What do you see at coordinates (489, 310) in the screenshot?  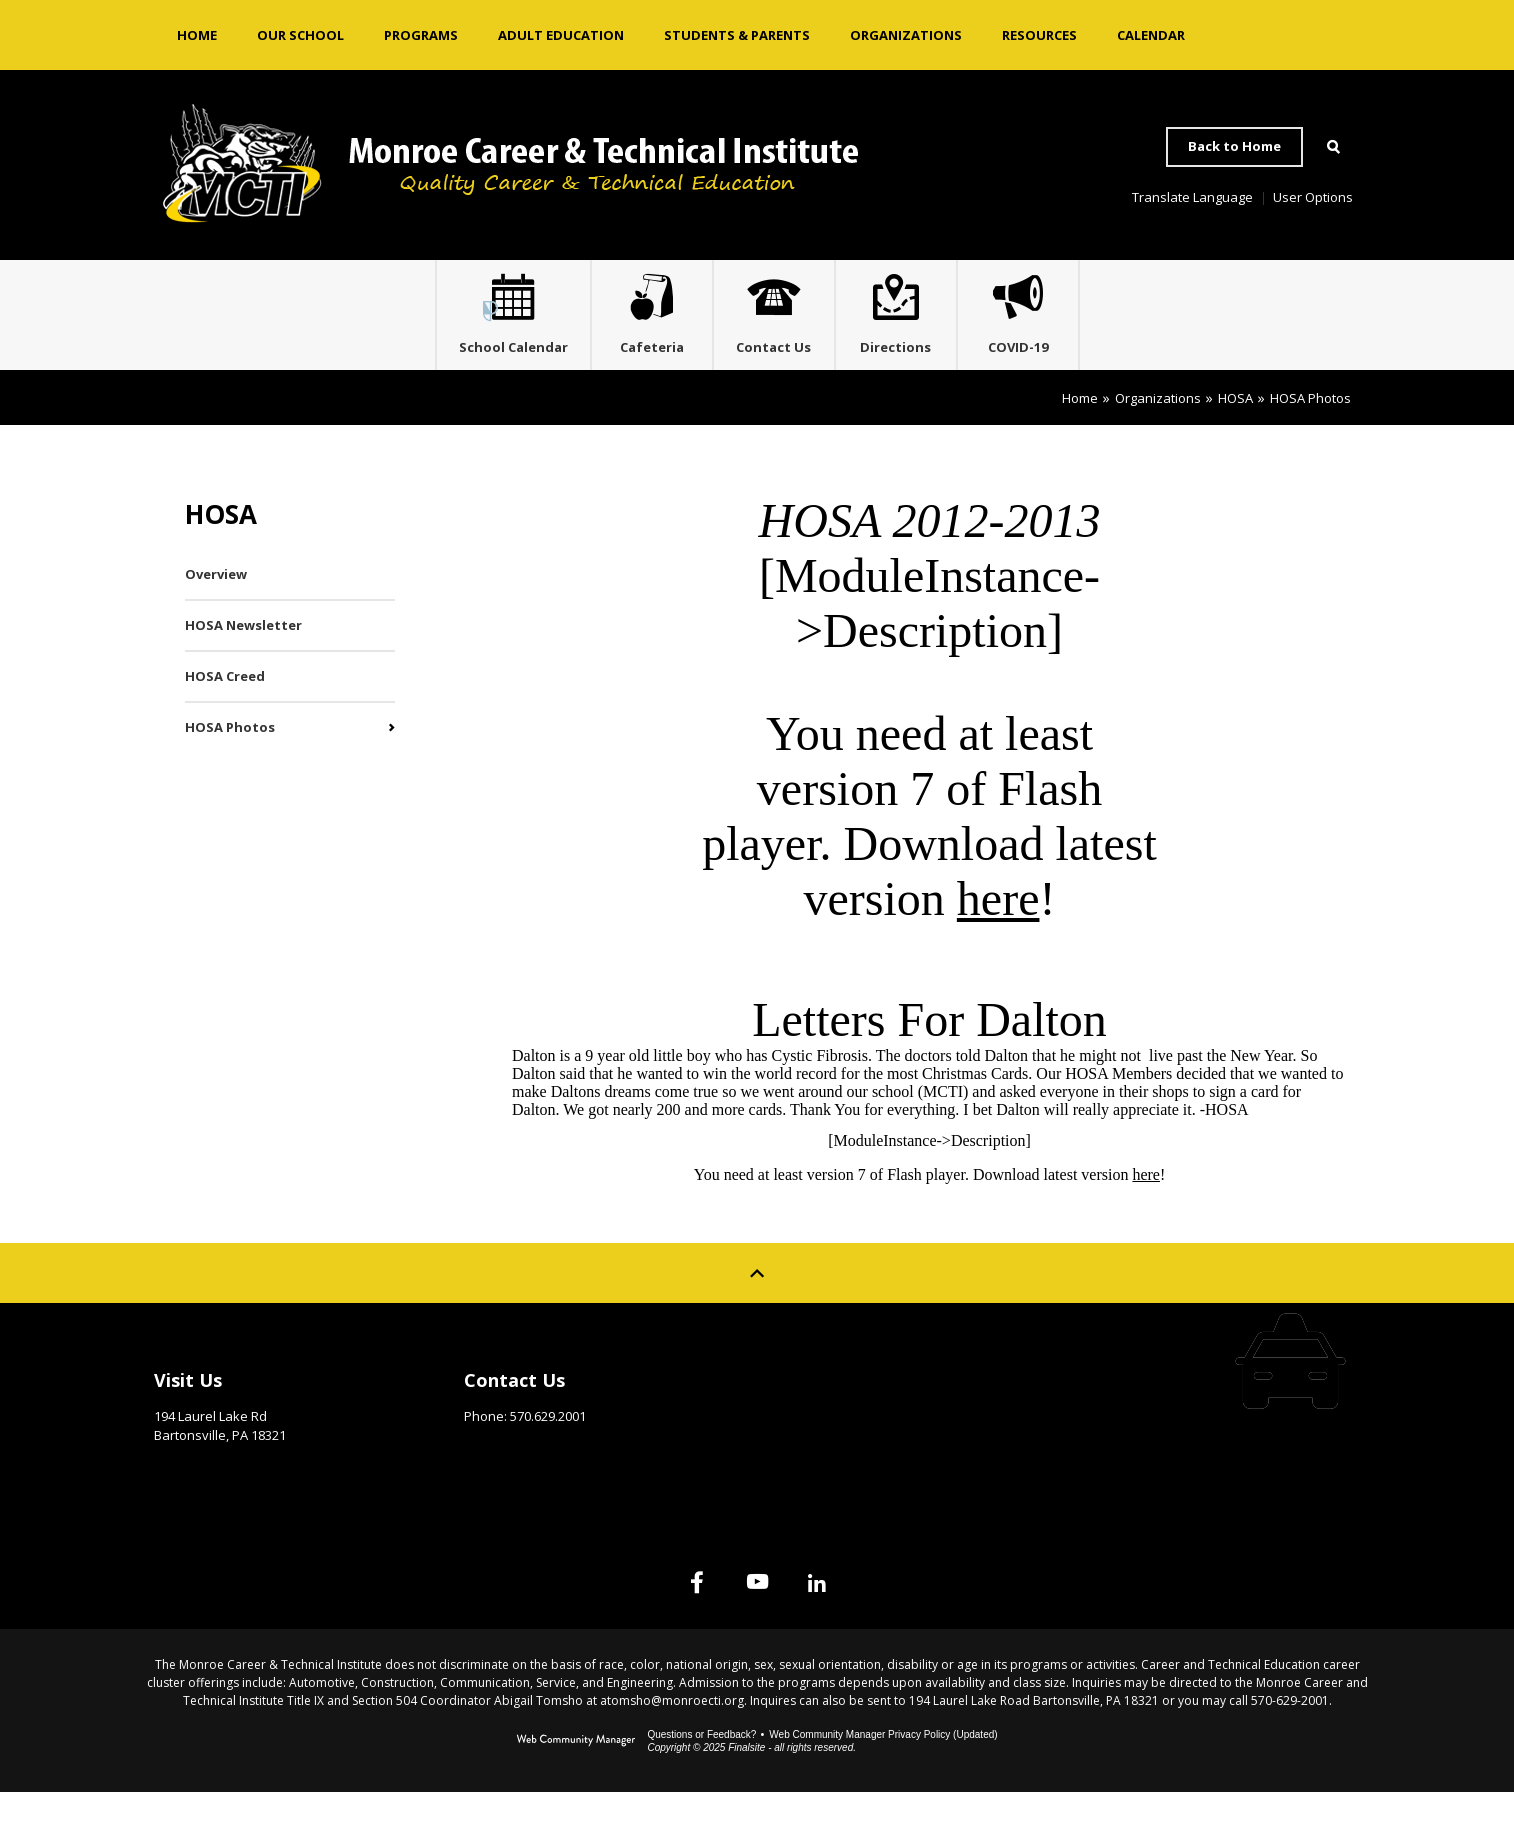 I see `phosphor icons logo` at bounding box center [489, 310].